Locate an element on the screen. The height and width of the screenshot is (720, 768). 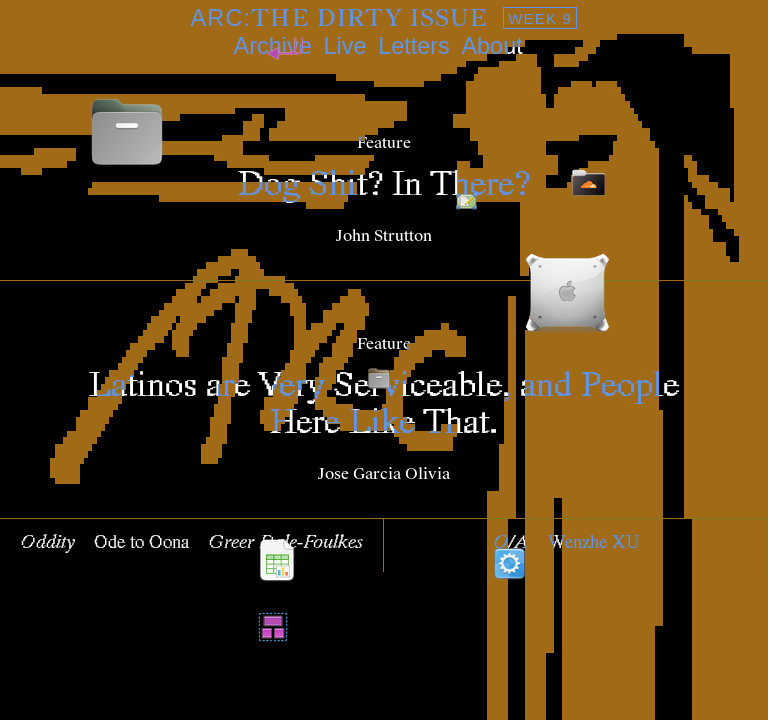
indicates a power mac g4 quicksilver device is located at coordinates (567, 291).